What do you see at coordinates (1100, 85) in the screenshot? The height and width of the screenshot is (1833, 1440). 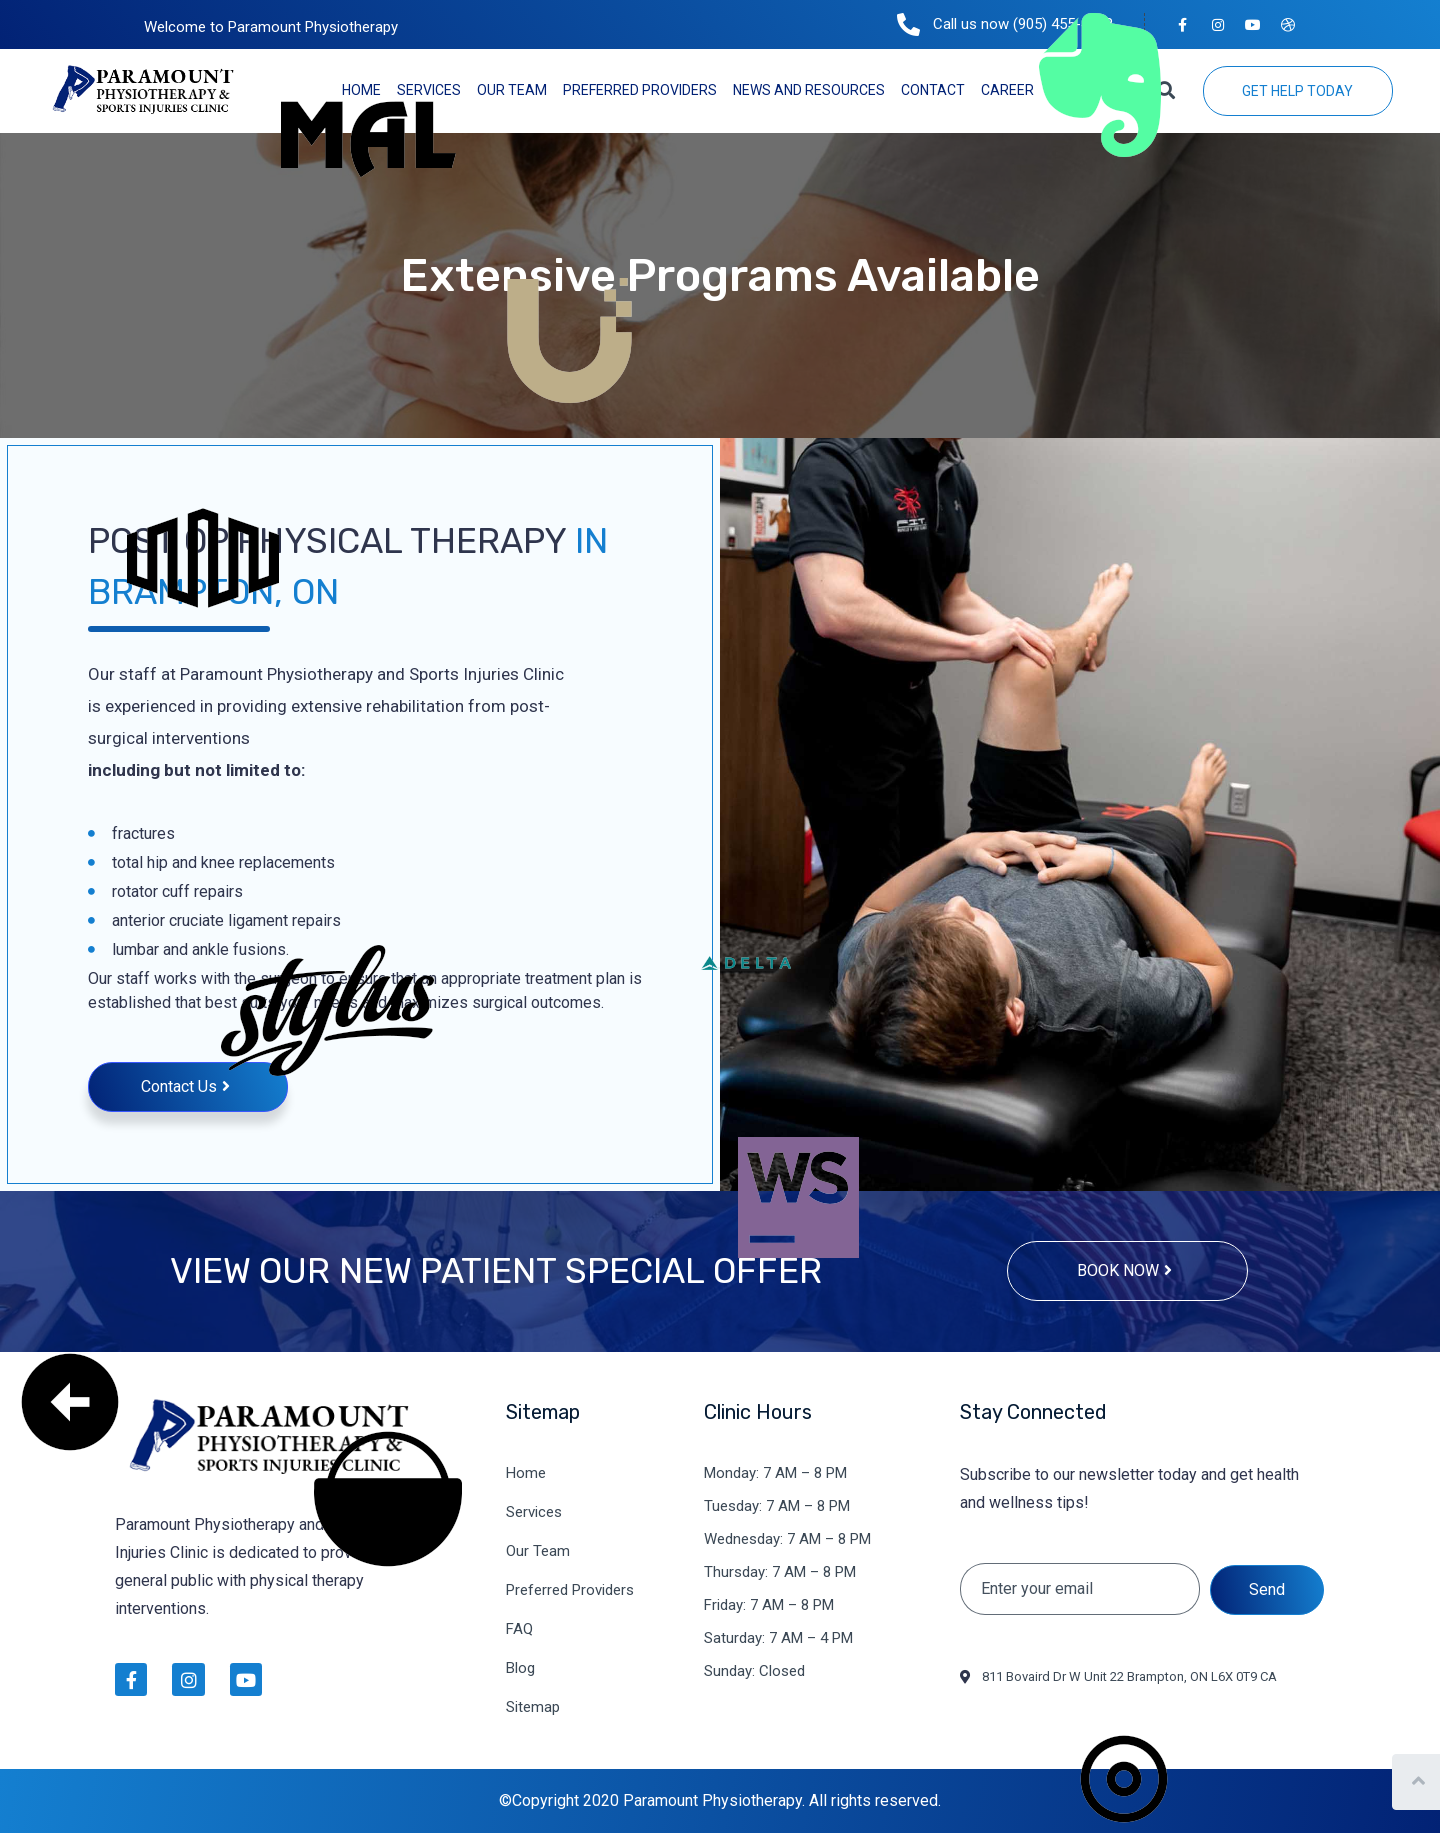 I see `open Evernote app` at bounding box center [1100, 85].